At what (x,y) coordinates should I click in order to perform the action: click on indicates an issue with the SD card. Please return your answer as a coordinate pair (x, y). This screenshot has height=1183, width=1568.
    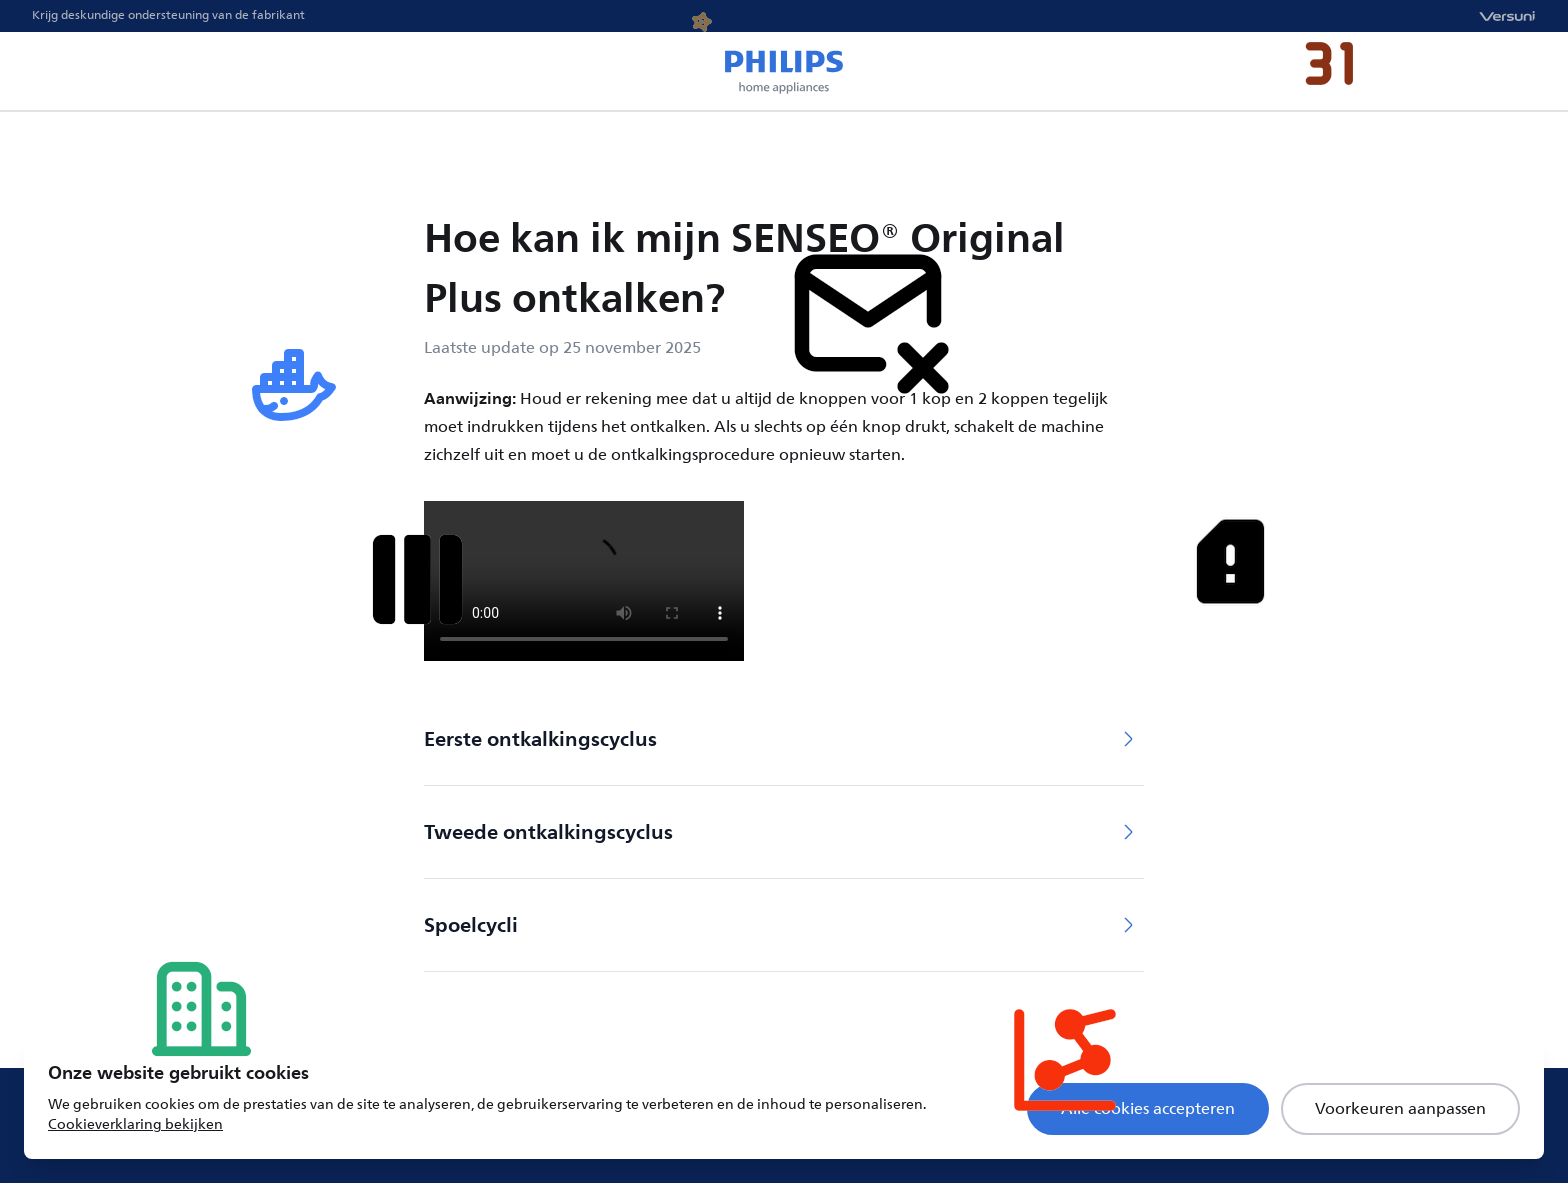
    Looking at the image, I should click on (1230, 561).